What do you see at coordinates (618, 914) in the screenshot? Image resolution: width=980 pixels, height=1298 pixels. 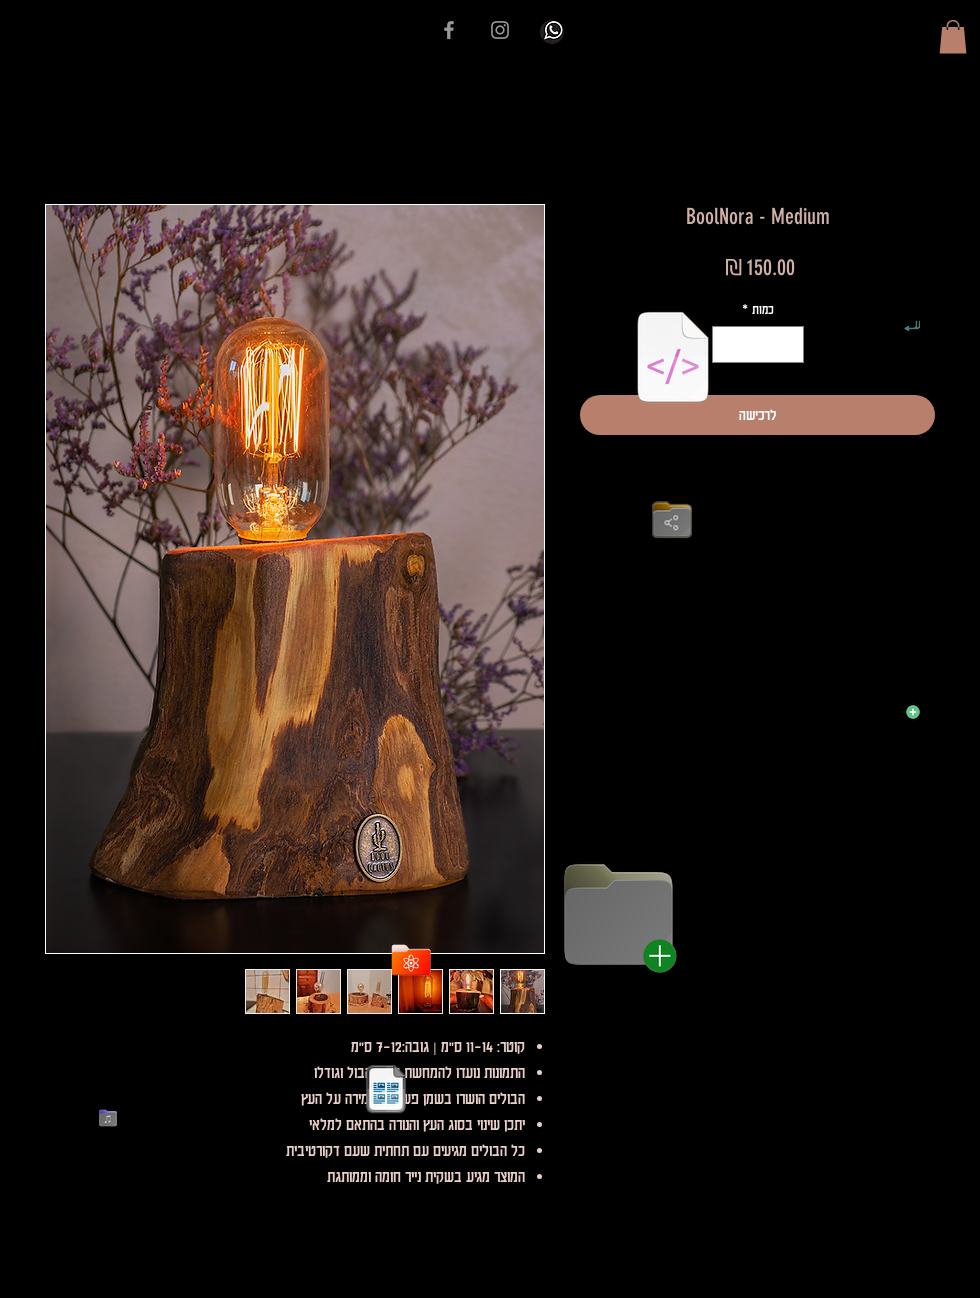 I see `create a new folder` at bounding box center [618, 914].